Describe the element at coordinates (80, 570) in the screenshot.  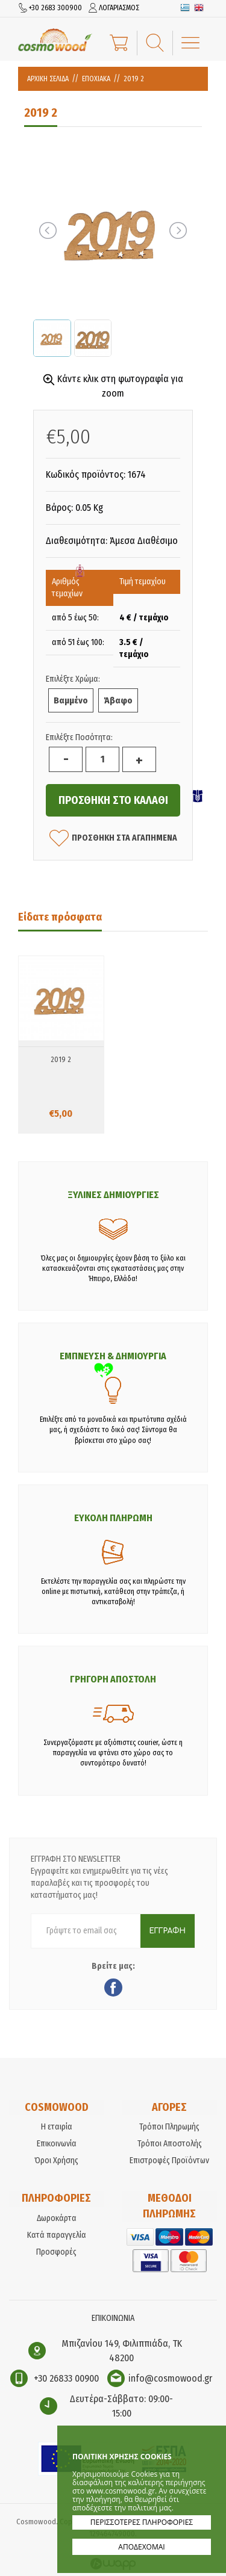
I see `toggle light or dark mode` at that location.